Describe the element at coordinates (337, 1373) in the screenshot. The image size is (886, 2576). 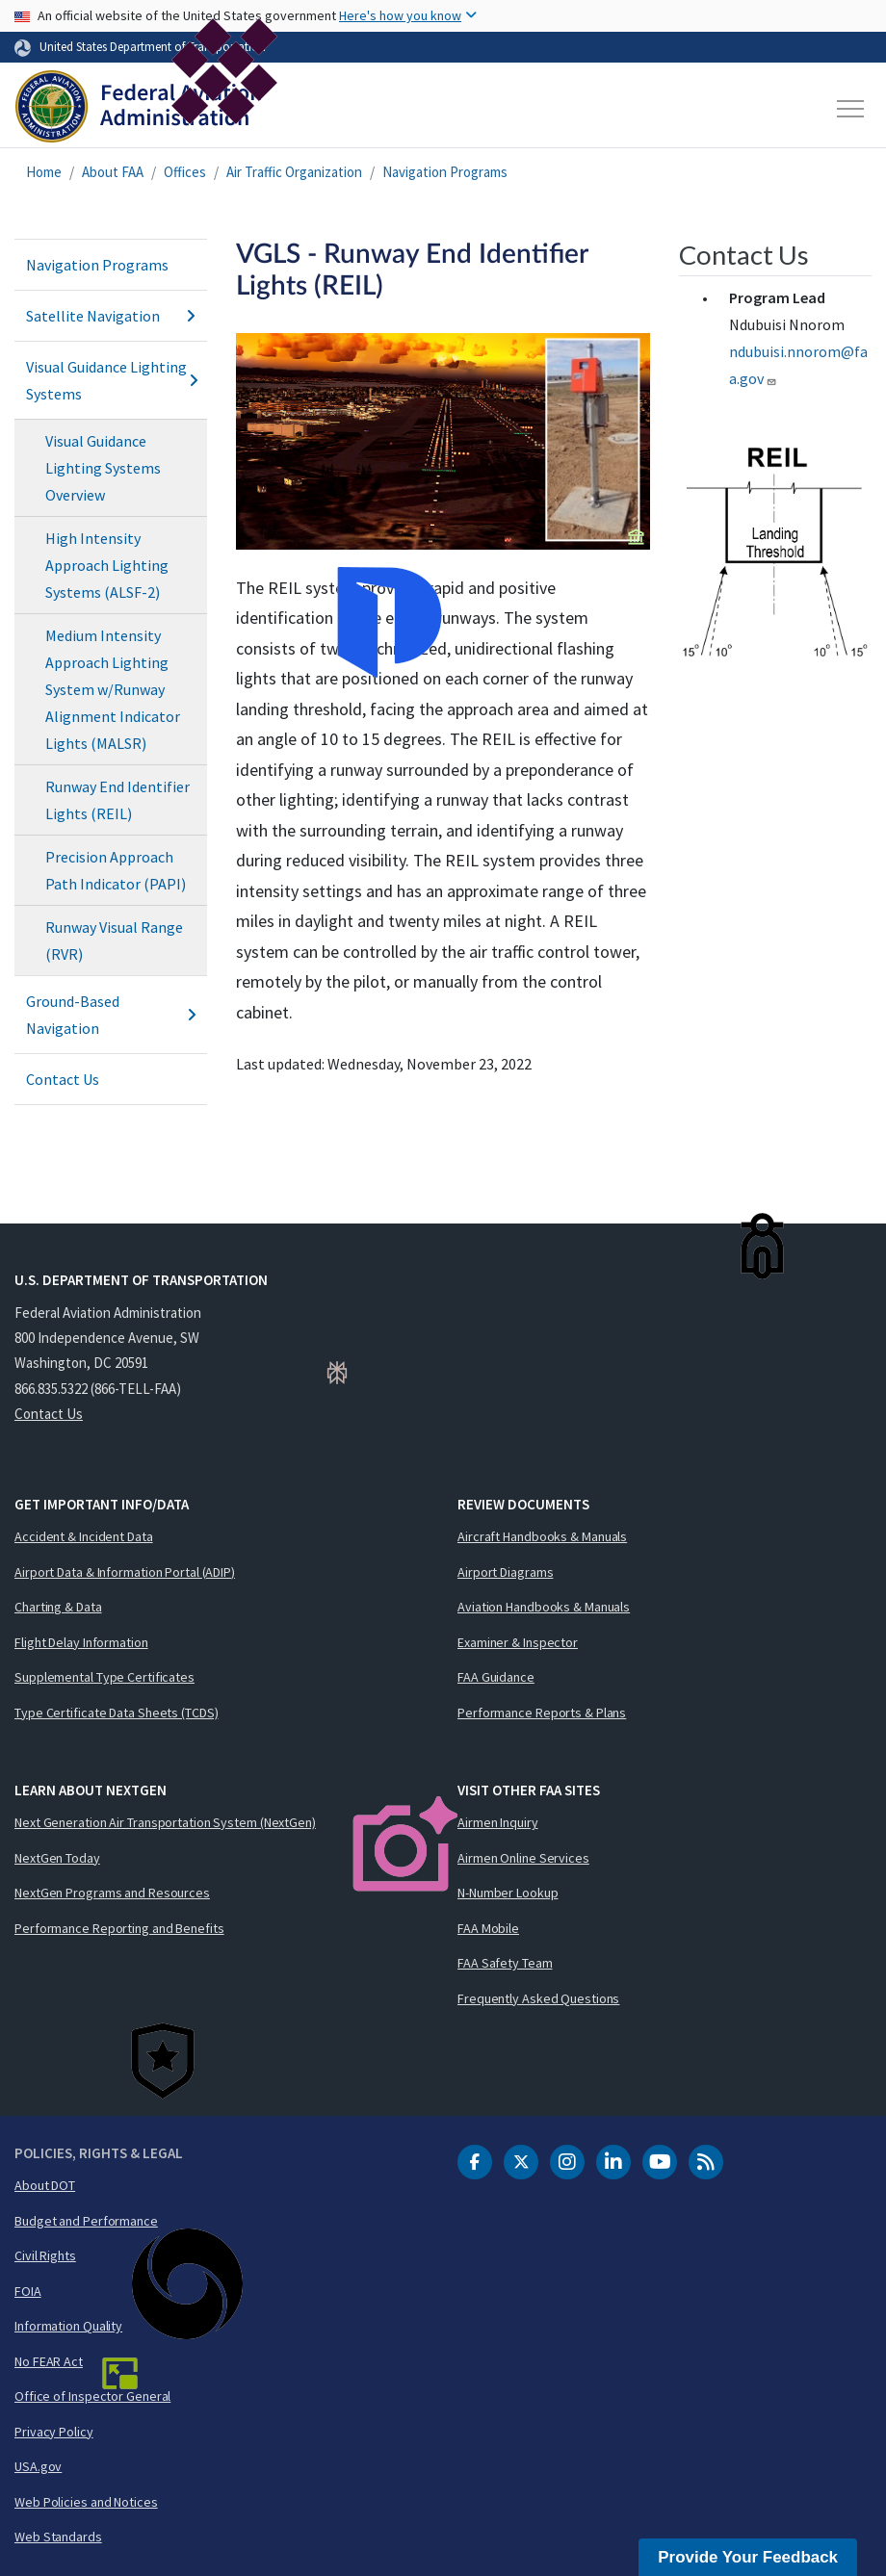
I see `open the perplexity AI app` at that location.